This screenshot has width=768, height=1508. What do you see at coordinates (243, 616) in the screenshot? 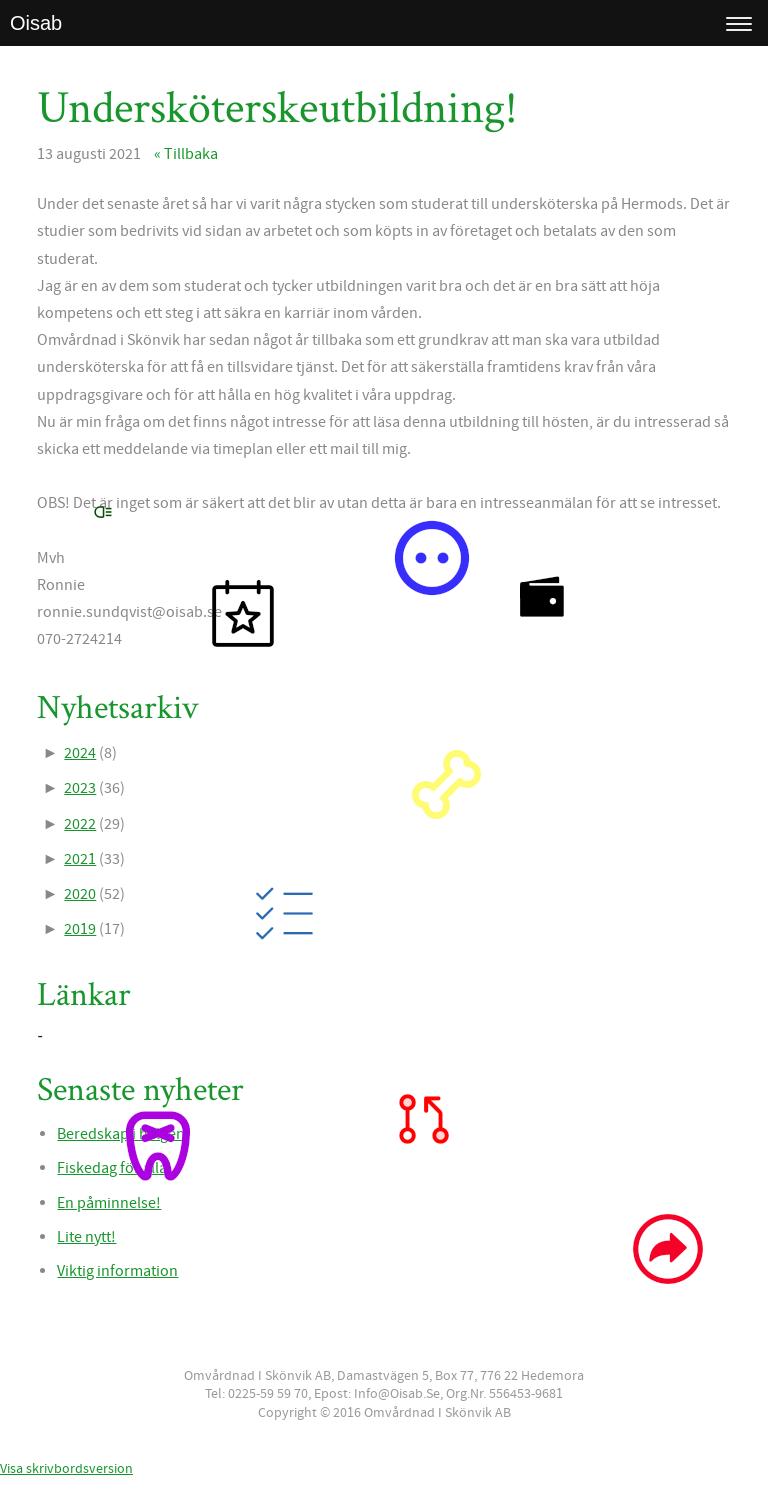
I see `view favorite or starred events` at bounding box center [243, 616].